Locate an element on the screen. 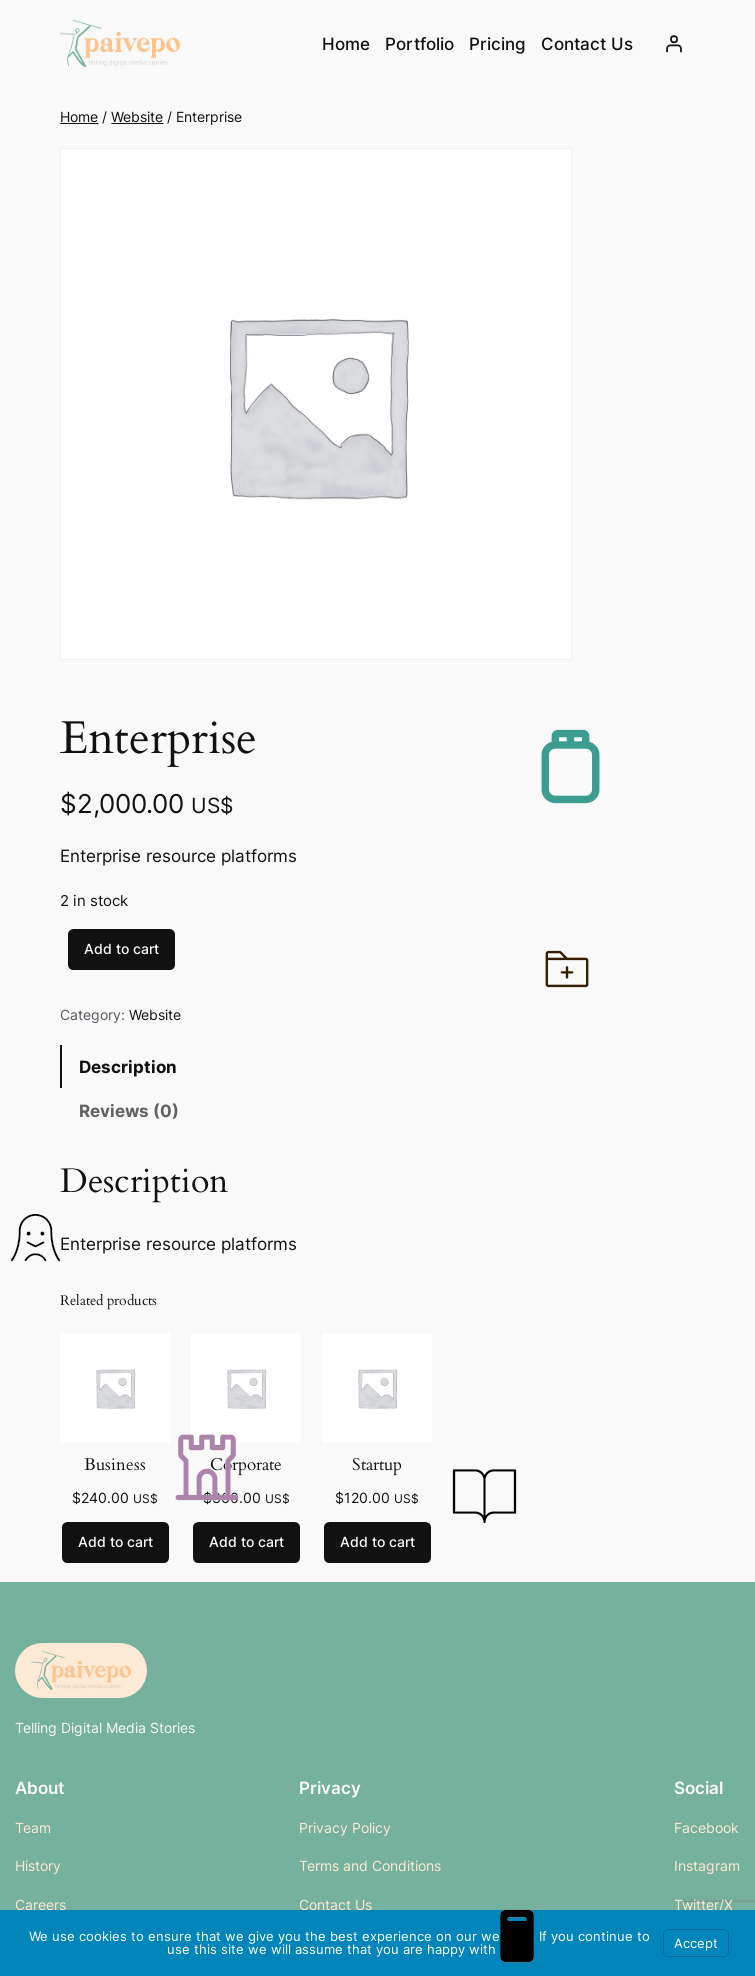  open reading mode or e-reader is located at coordinates (484, 1491).